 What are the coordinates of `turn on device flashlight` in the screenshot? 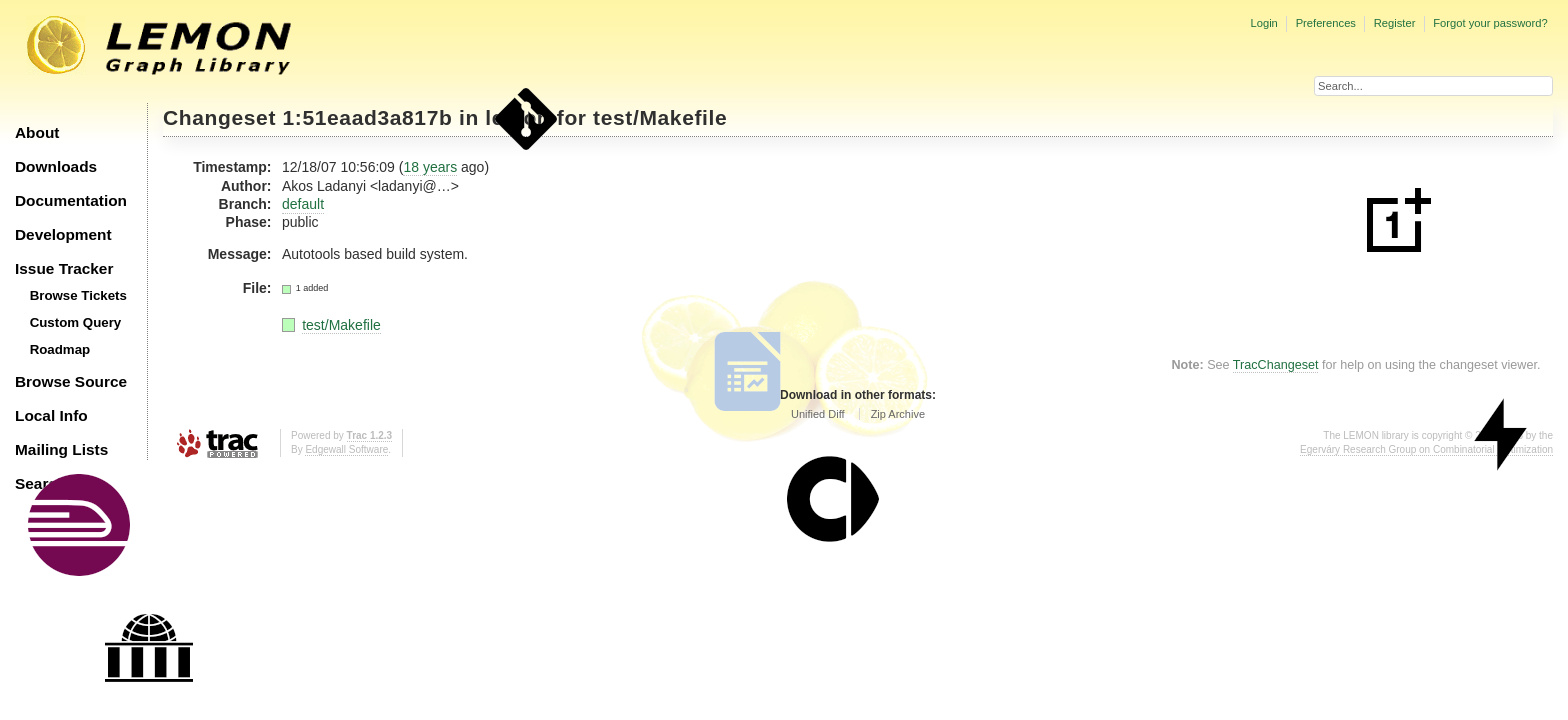 It's located at (1500, 434).